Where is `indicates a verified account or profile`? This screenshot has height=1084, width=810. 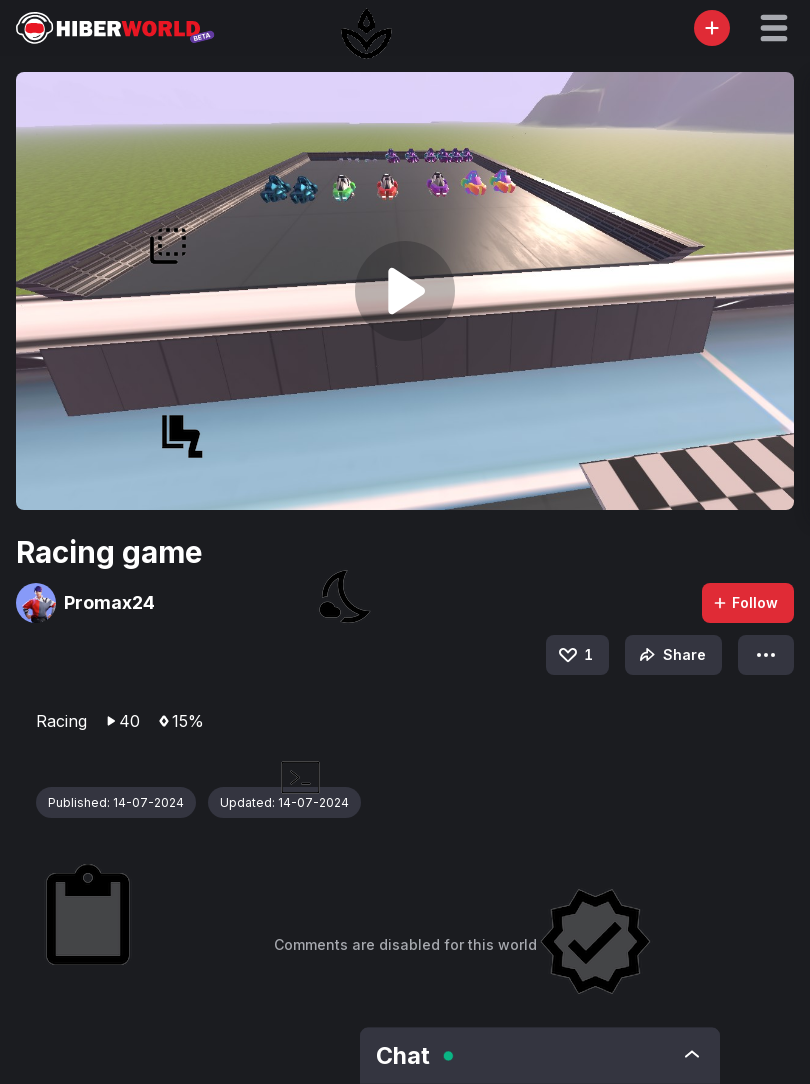
indicates a verified account or profile is located at coordinates (595, 941).